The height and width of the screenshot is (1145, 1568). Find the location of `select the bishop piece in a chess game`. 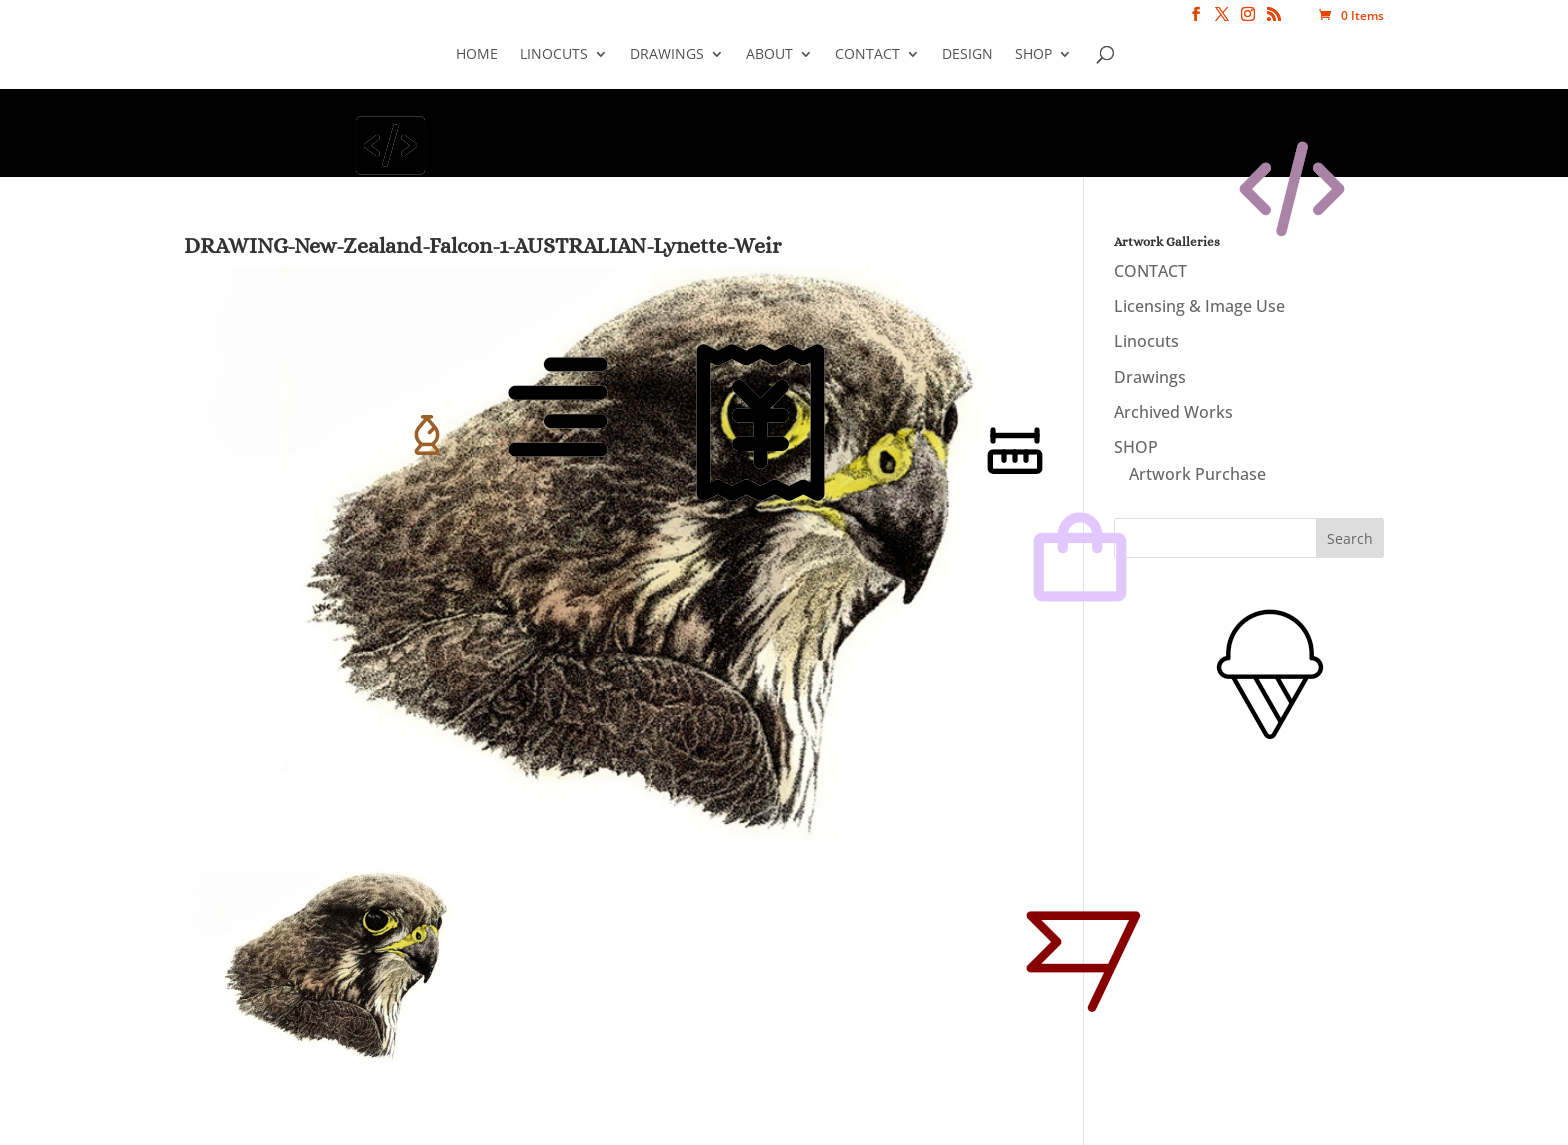

select the bishop piece in a chess game is located at coordinates (427, 435).